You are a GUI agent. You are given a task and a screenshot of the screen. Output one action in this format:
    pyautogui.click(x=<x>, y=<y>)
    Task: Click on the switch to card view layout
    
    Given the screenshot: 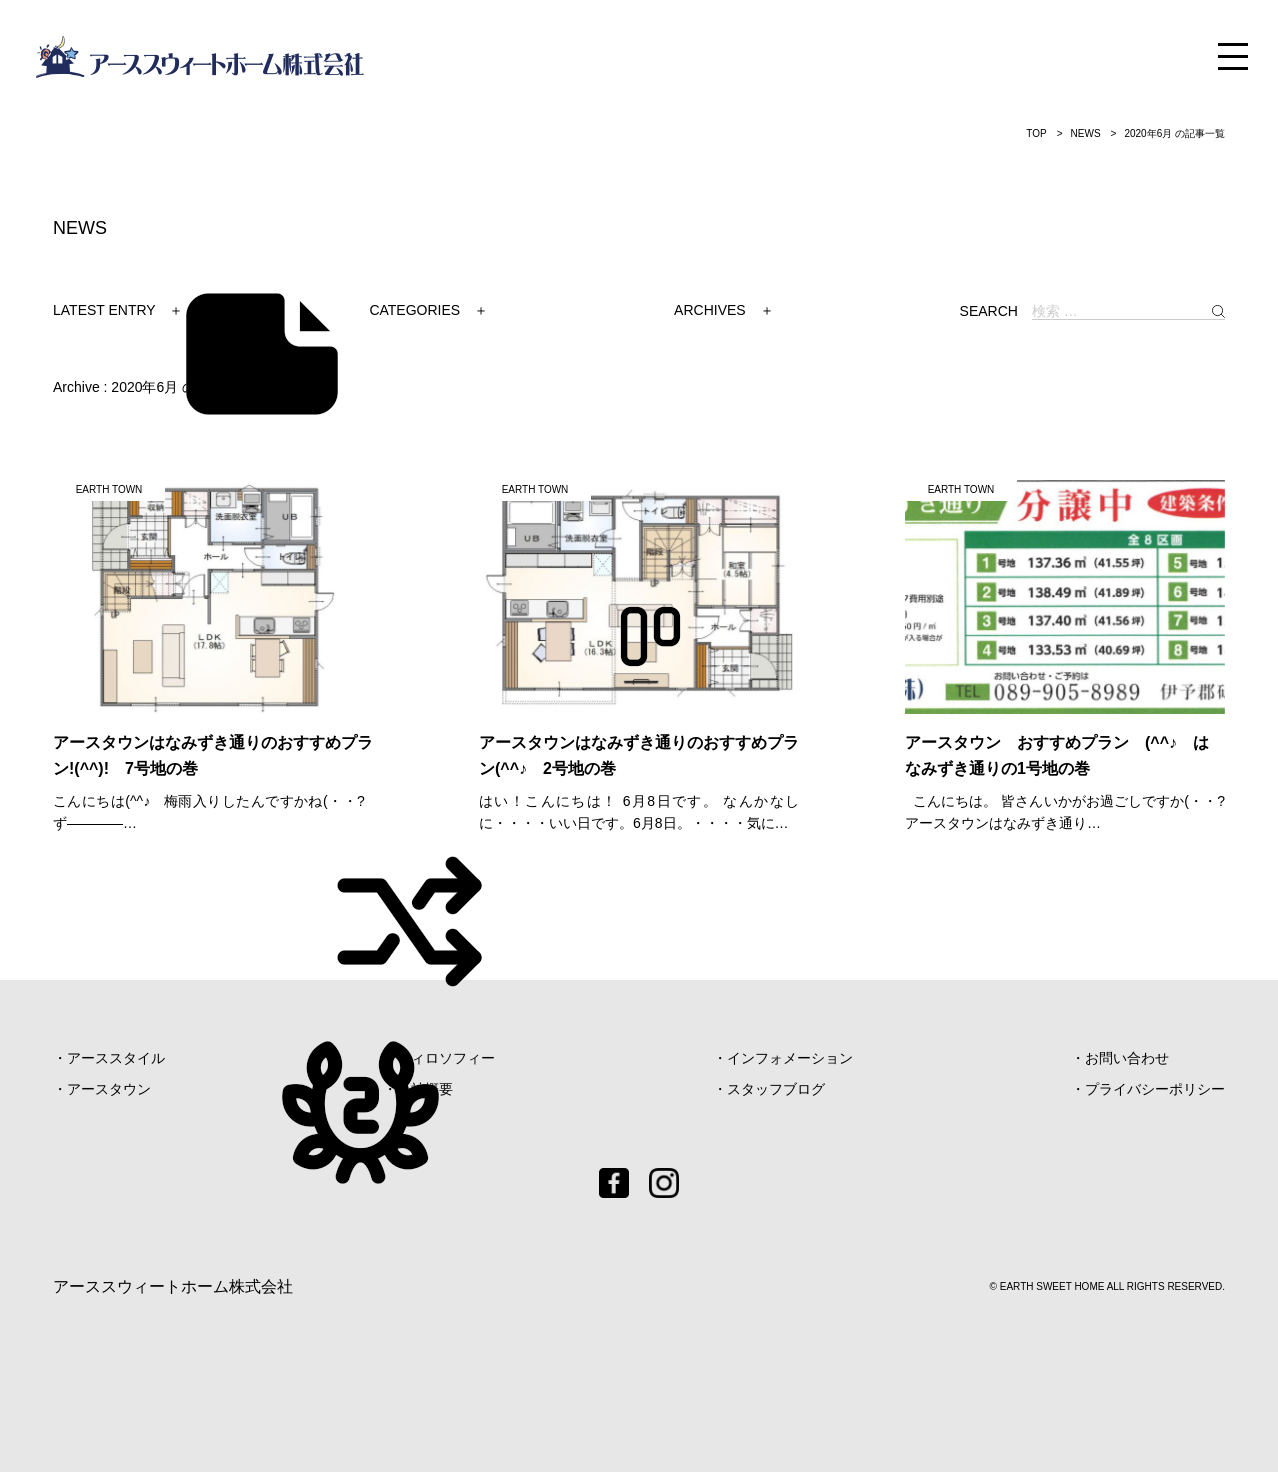 What is the action you would take?
    pyautogui.click(x=650, y=636)
    